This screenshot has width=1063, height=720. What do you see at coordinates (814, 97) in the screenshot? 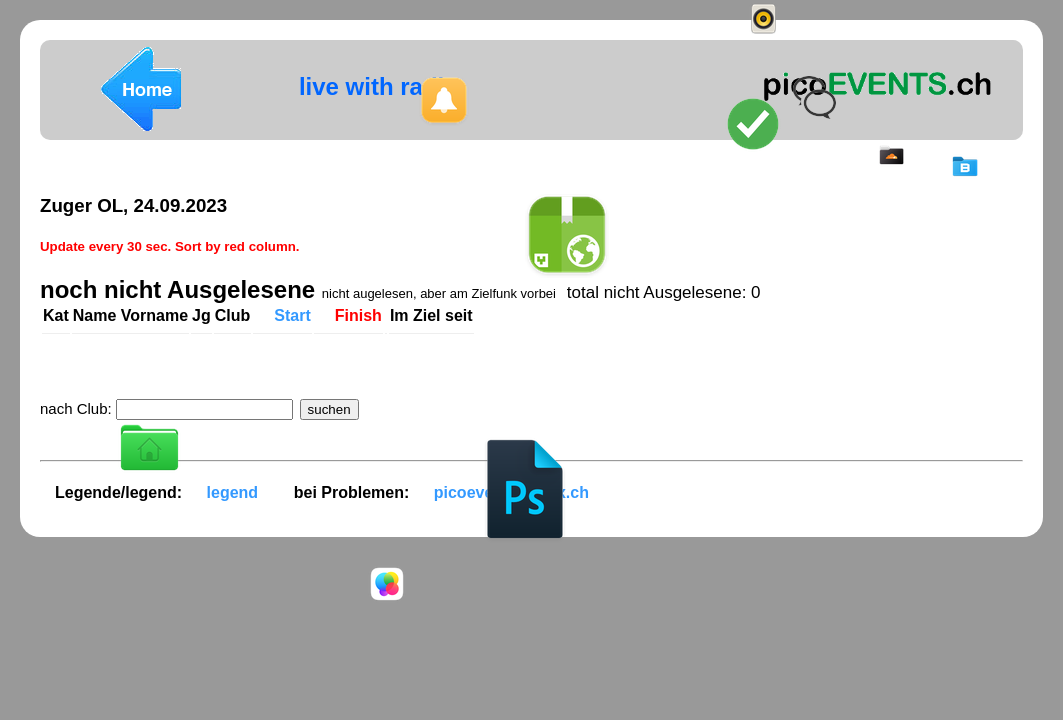
I see `open messaging or chat application` at bounding box center [814, 97].